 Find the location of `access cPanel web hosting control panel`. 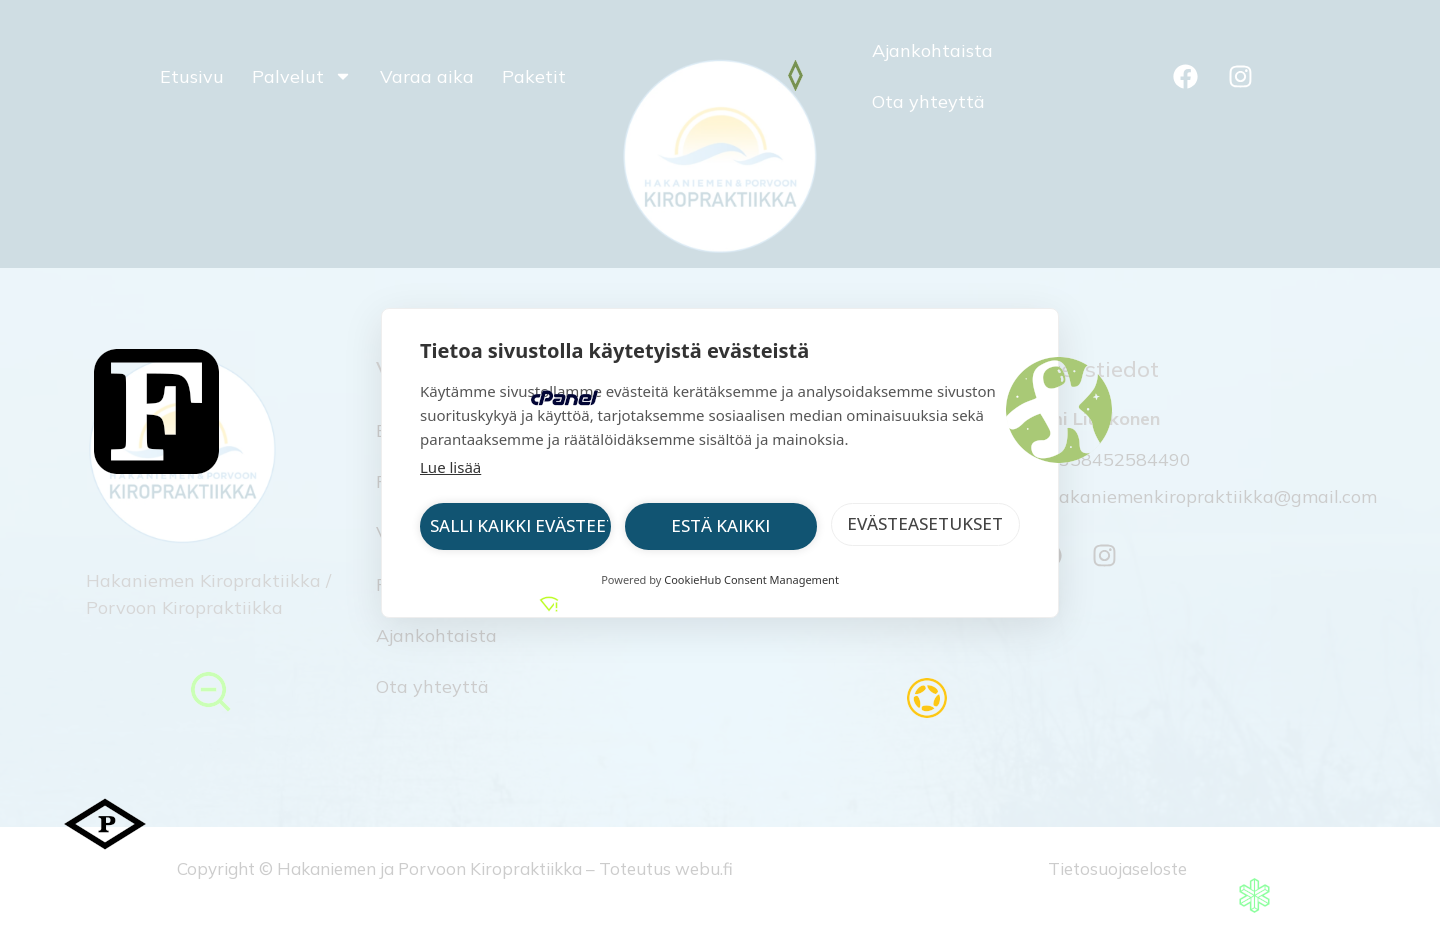

access cPanel web hosting control panel is located at coordinates (564, 398).